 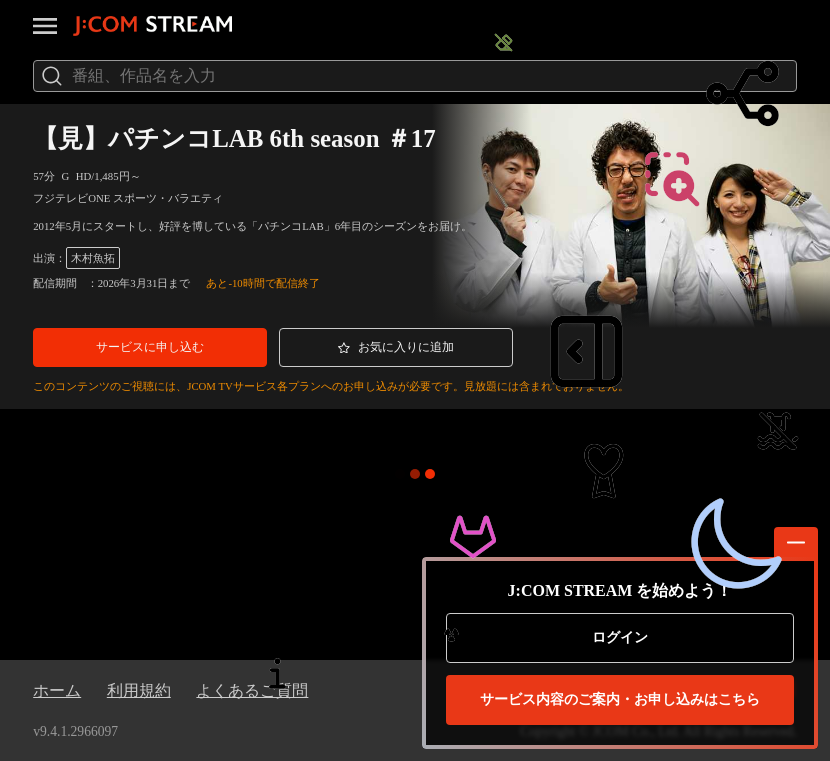 I want to click on expand the right sidebar panel, so click(x=586, y=351).